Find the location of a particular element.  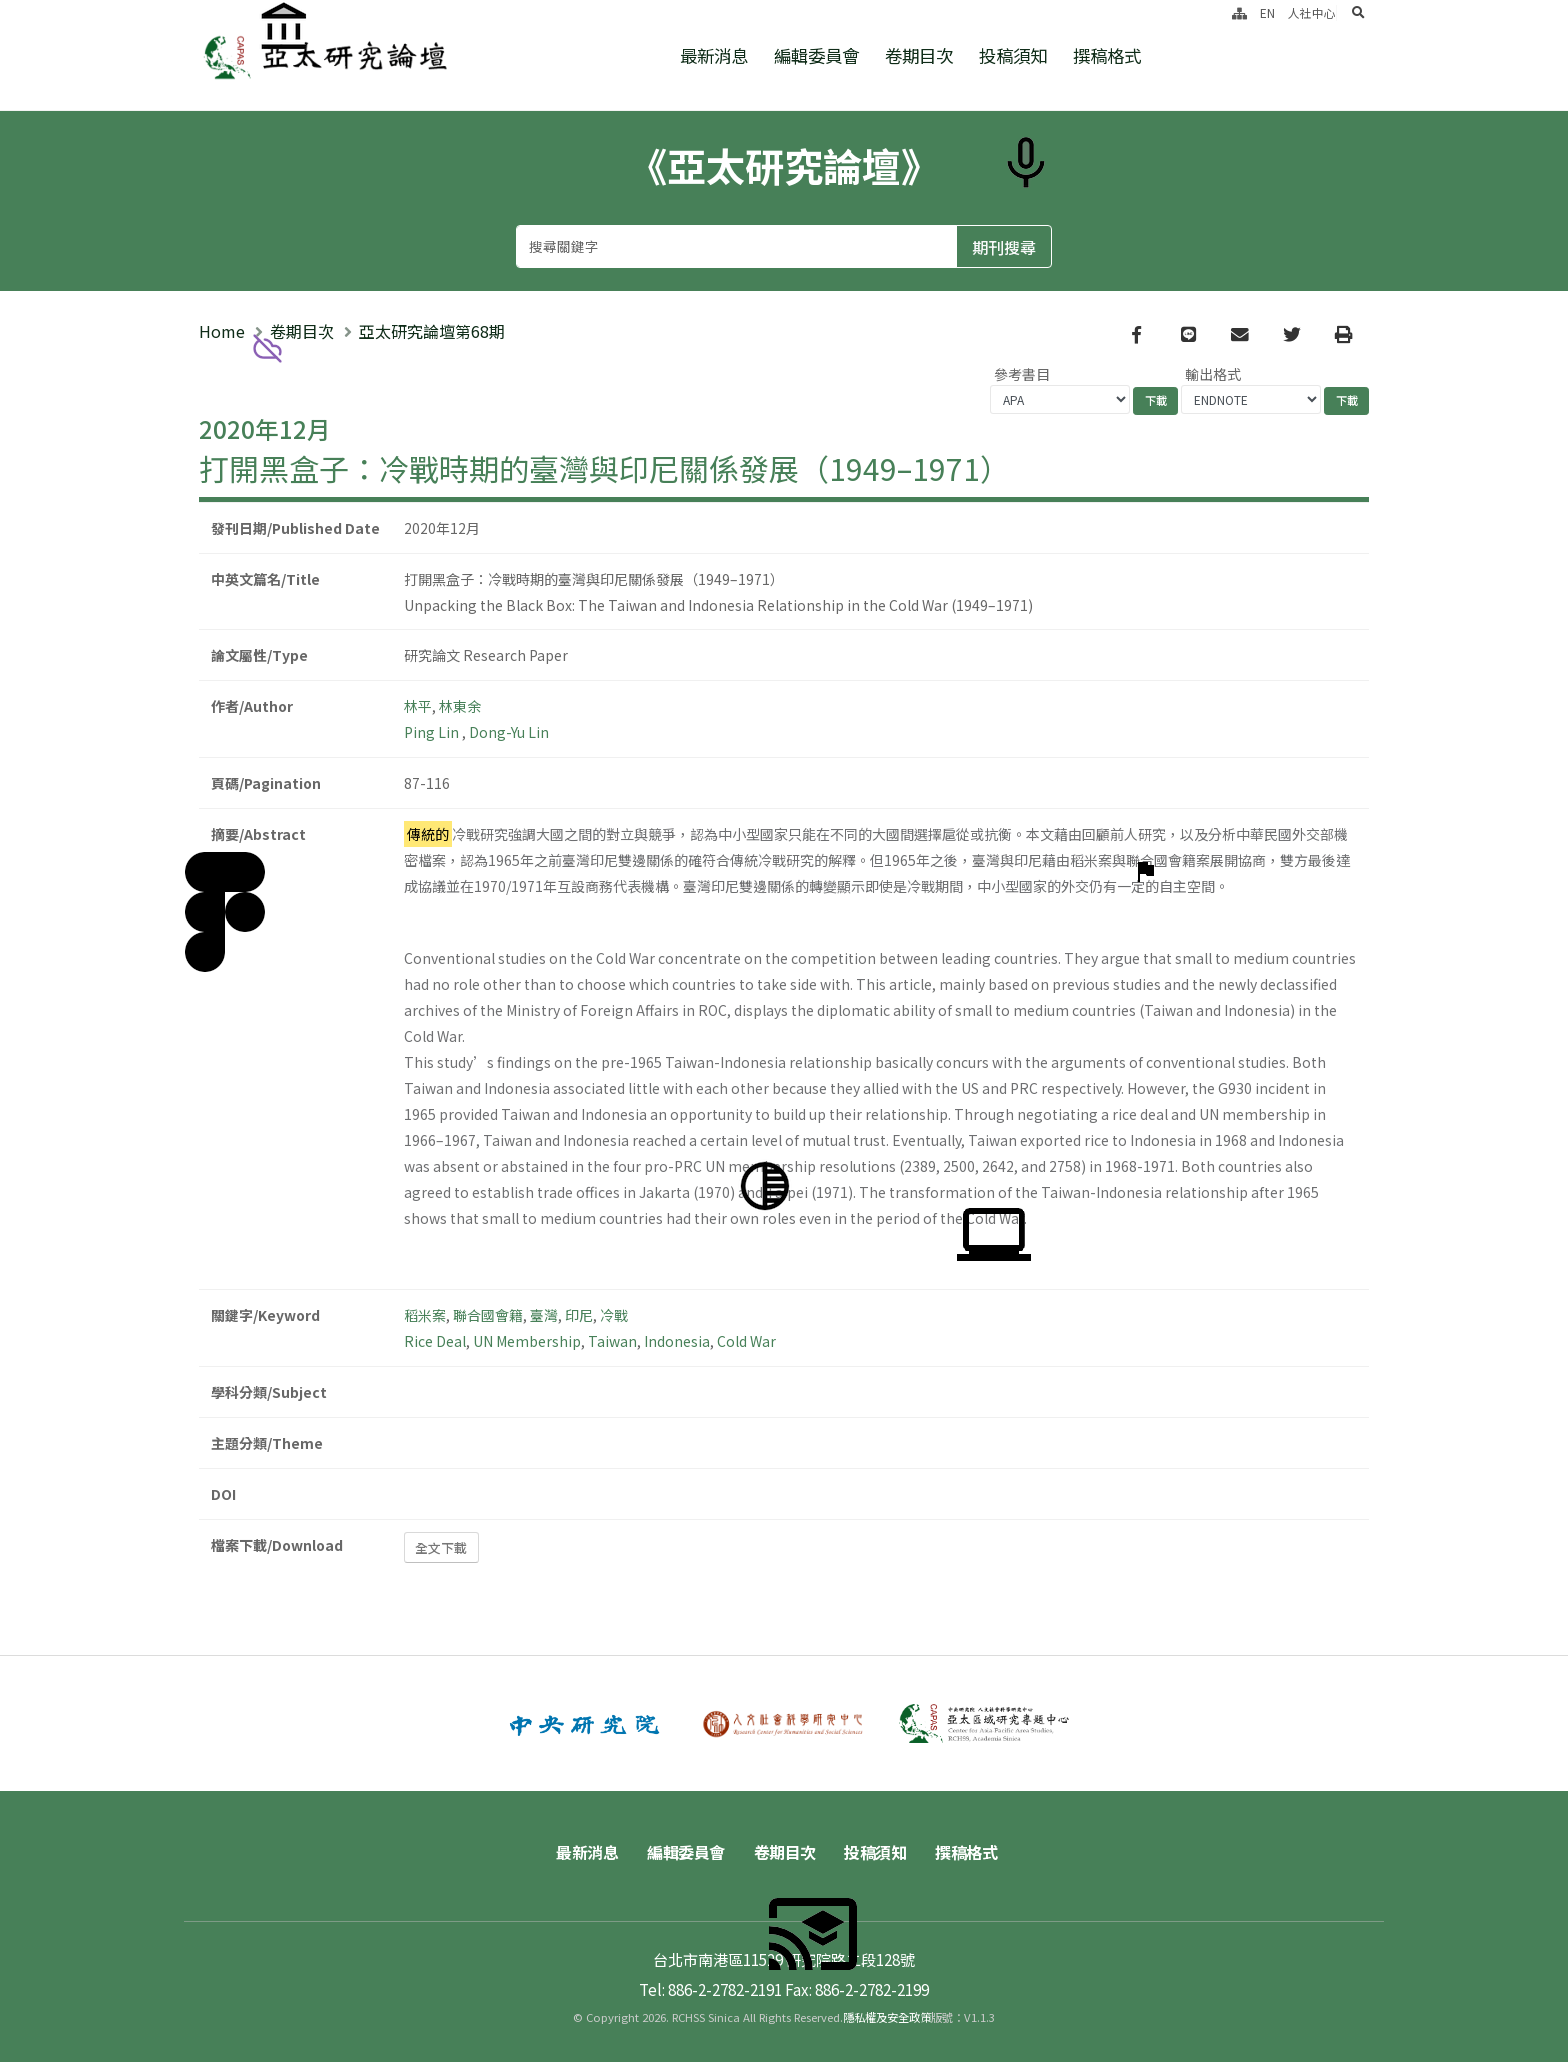

indicates offline or disconnected from cloud services is located at coordinates (267, 348).